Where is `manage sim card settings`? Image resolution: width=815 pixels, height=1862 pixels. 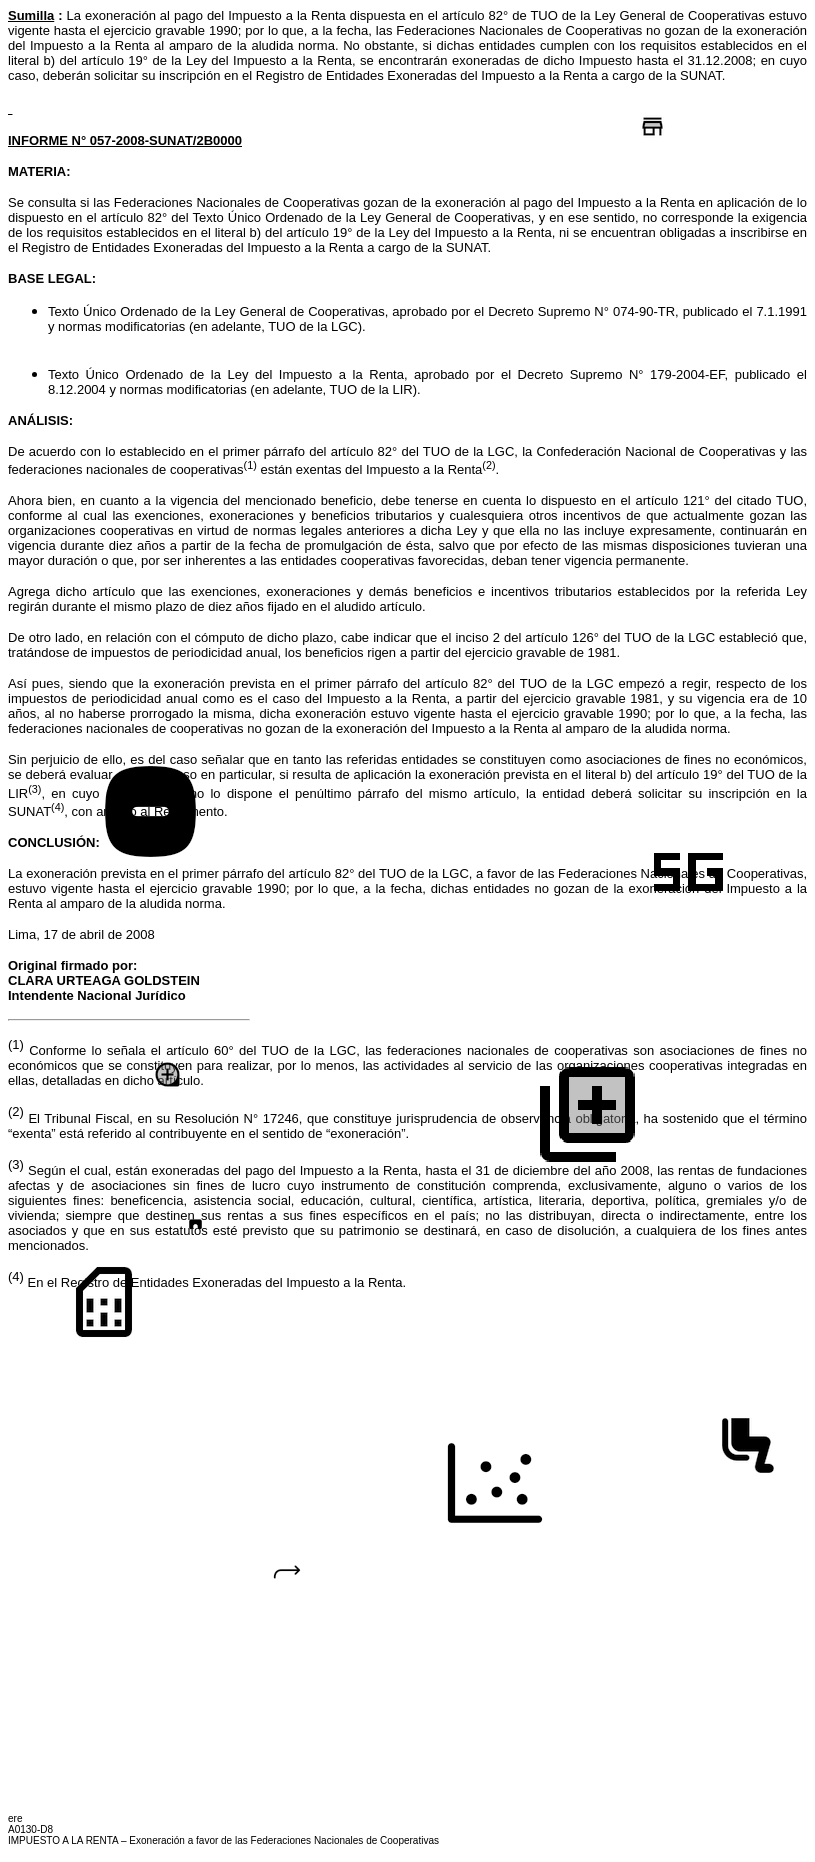
manage sim card settings is located at coordinates (104, 1302).